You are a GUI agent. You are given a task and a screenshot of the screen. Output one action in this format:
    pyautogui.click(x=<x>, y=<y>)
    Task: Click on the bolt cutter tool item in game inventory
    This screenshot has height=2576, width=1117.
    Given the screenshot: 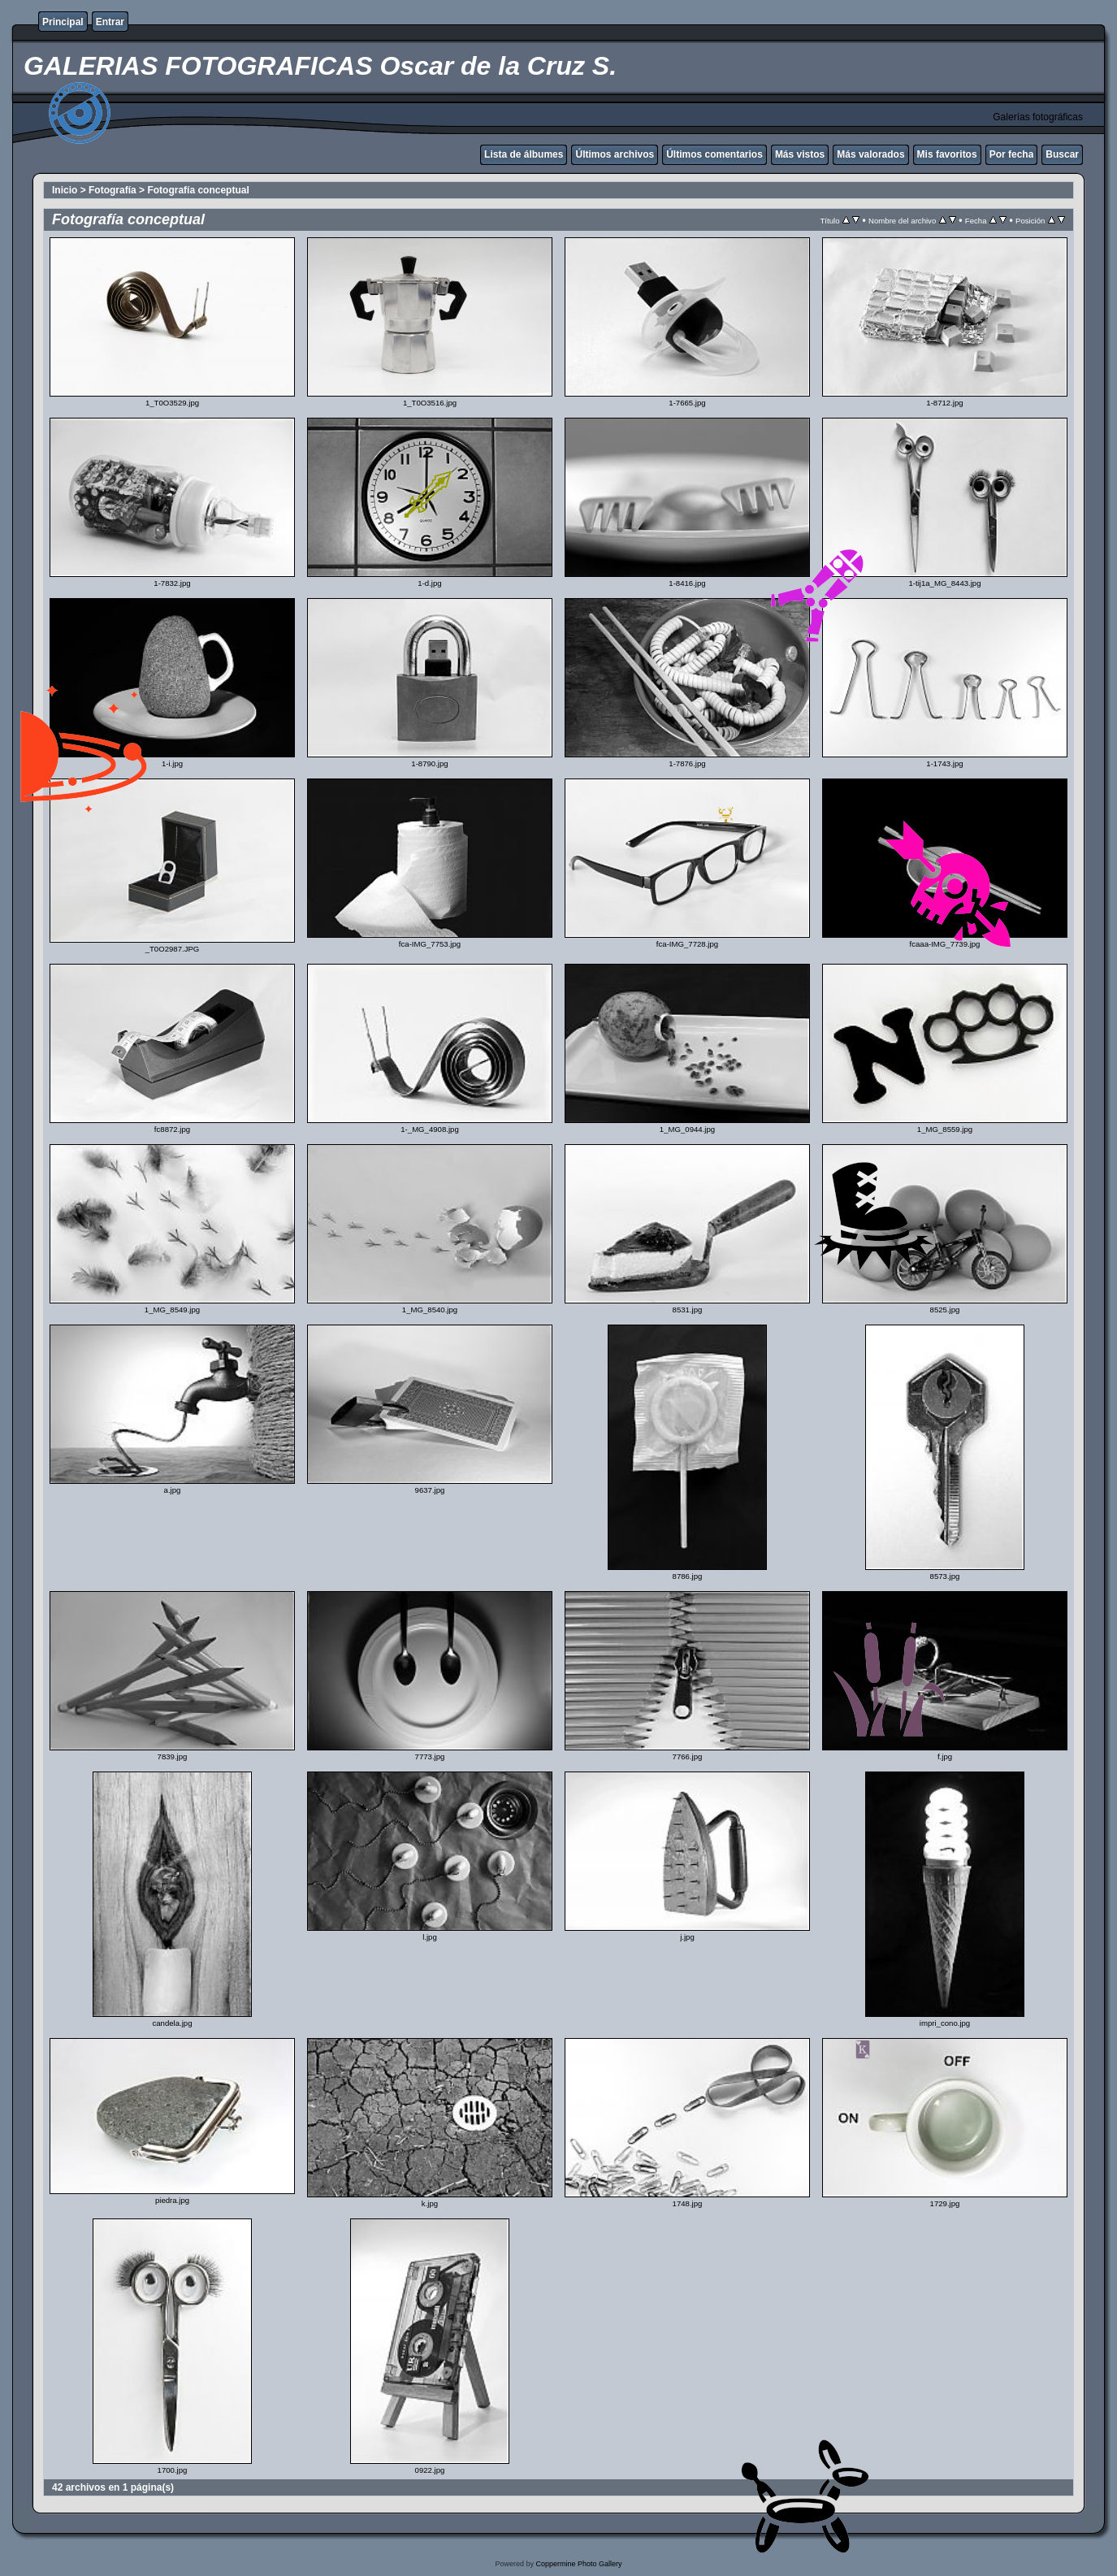 What is the action you would take?
    pyautogui.click(x=818, y=595)
    